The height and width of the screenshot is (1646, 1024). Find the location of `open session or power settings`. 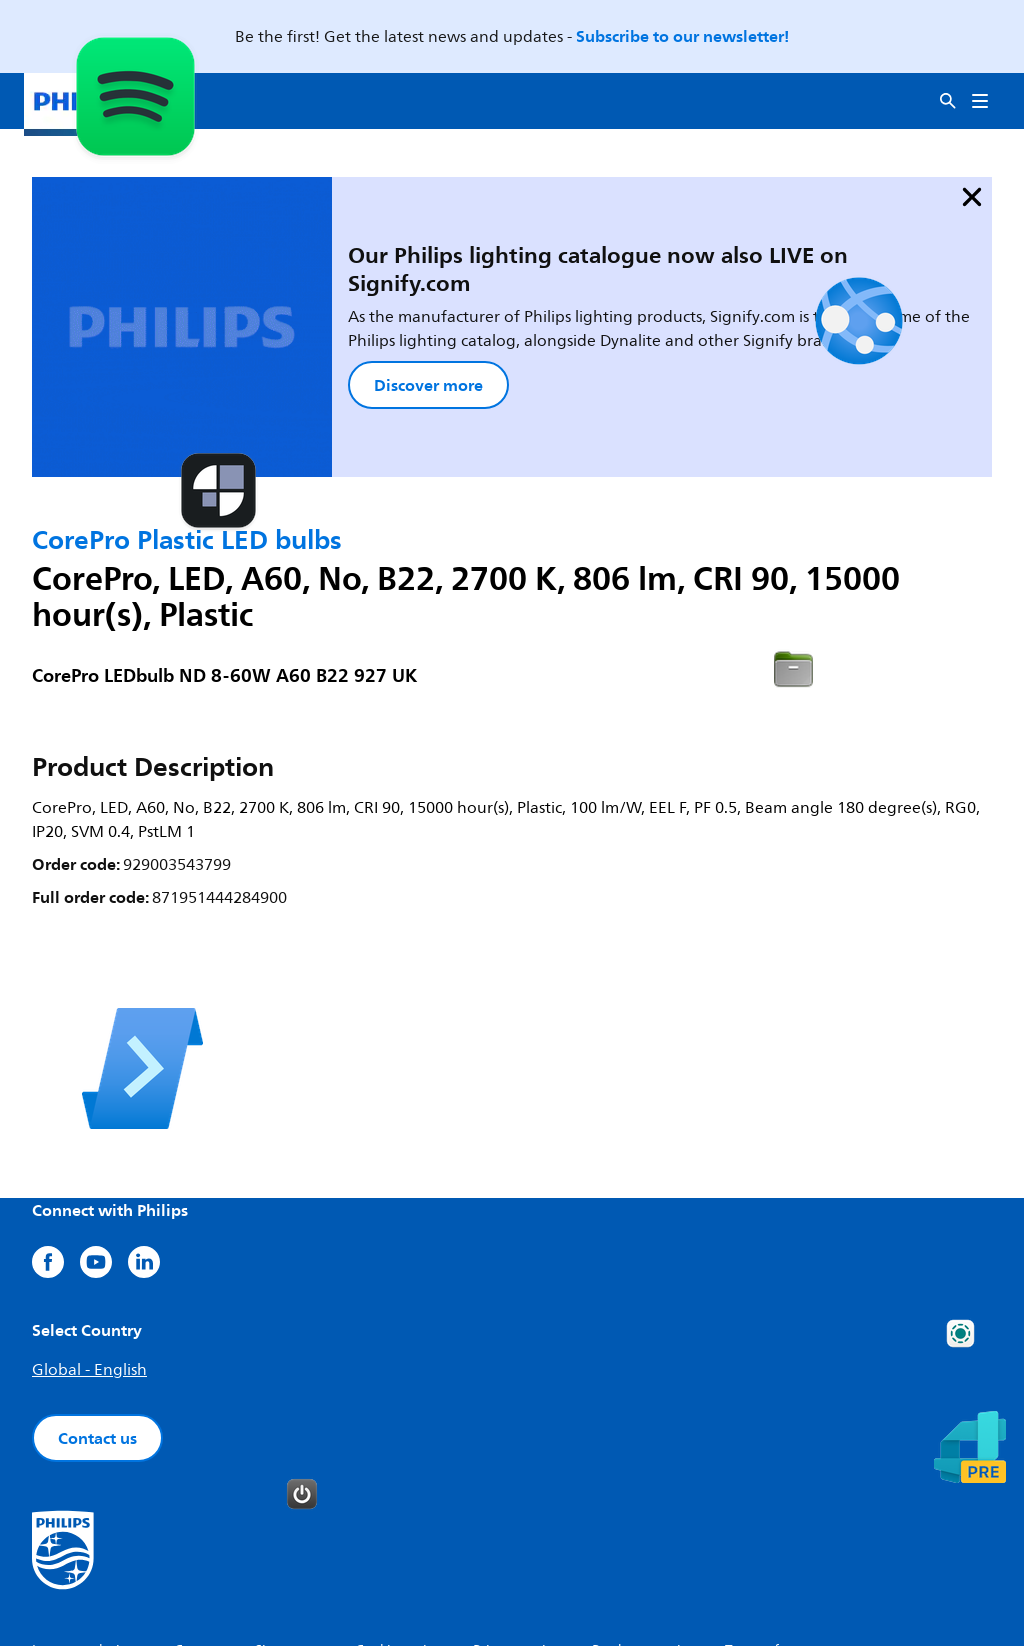

open session or power settings is located at coordinates (302, 1494).